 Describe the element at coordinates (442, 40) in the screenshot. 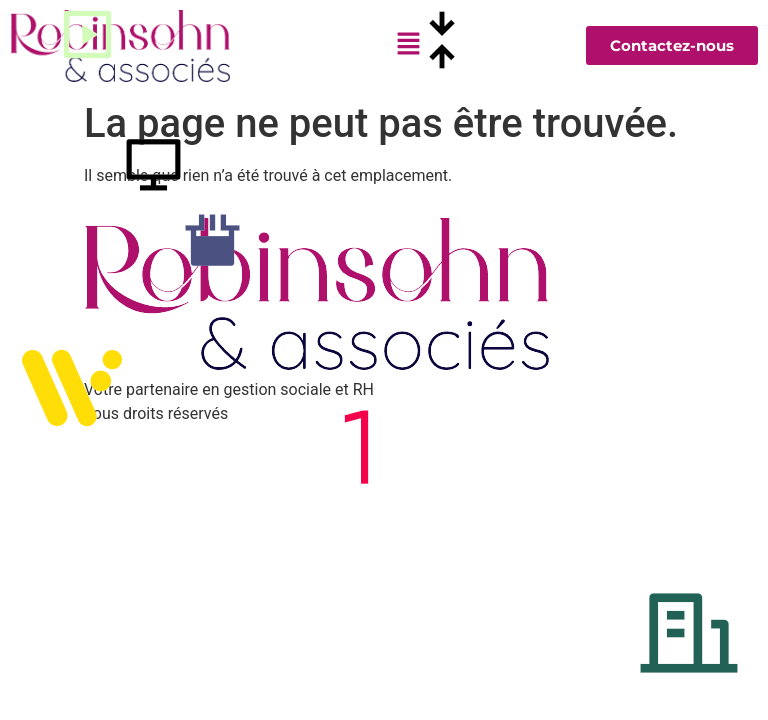

I see `collapse content vertically` at that location.